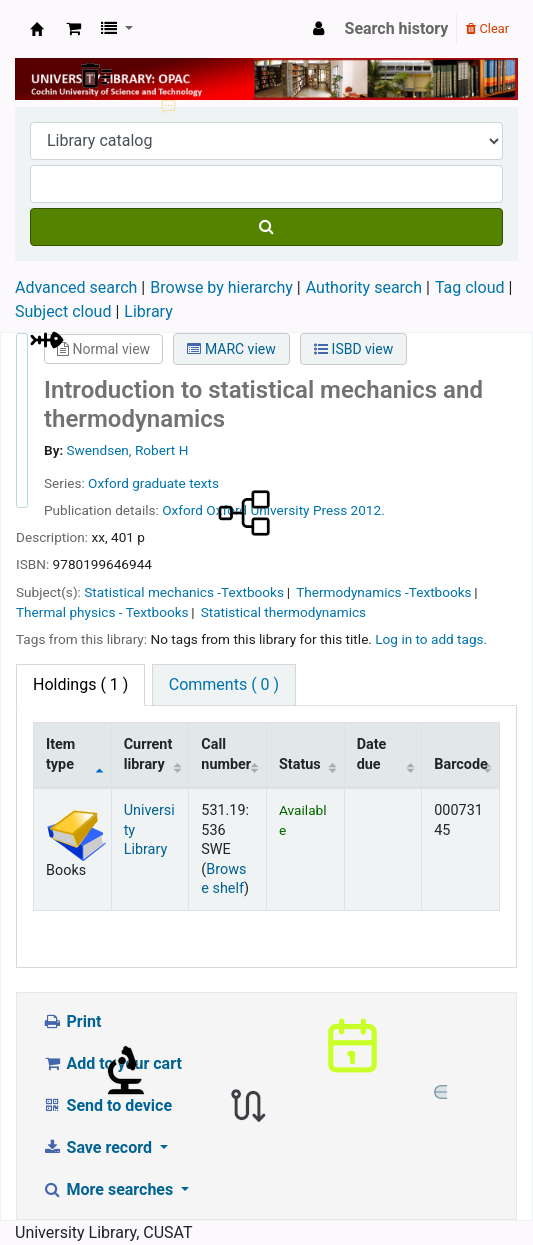 This screenshot has width=533, height=1245. What do you see at coordinates (47, 340) in the screenshot?
I see `indicates empty state or no results found` at bounding box center [47, 340].